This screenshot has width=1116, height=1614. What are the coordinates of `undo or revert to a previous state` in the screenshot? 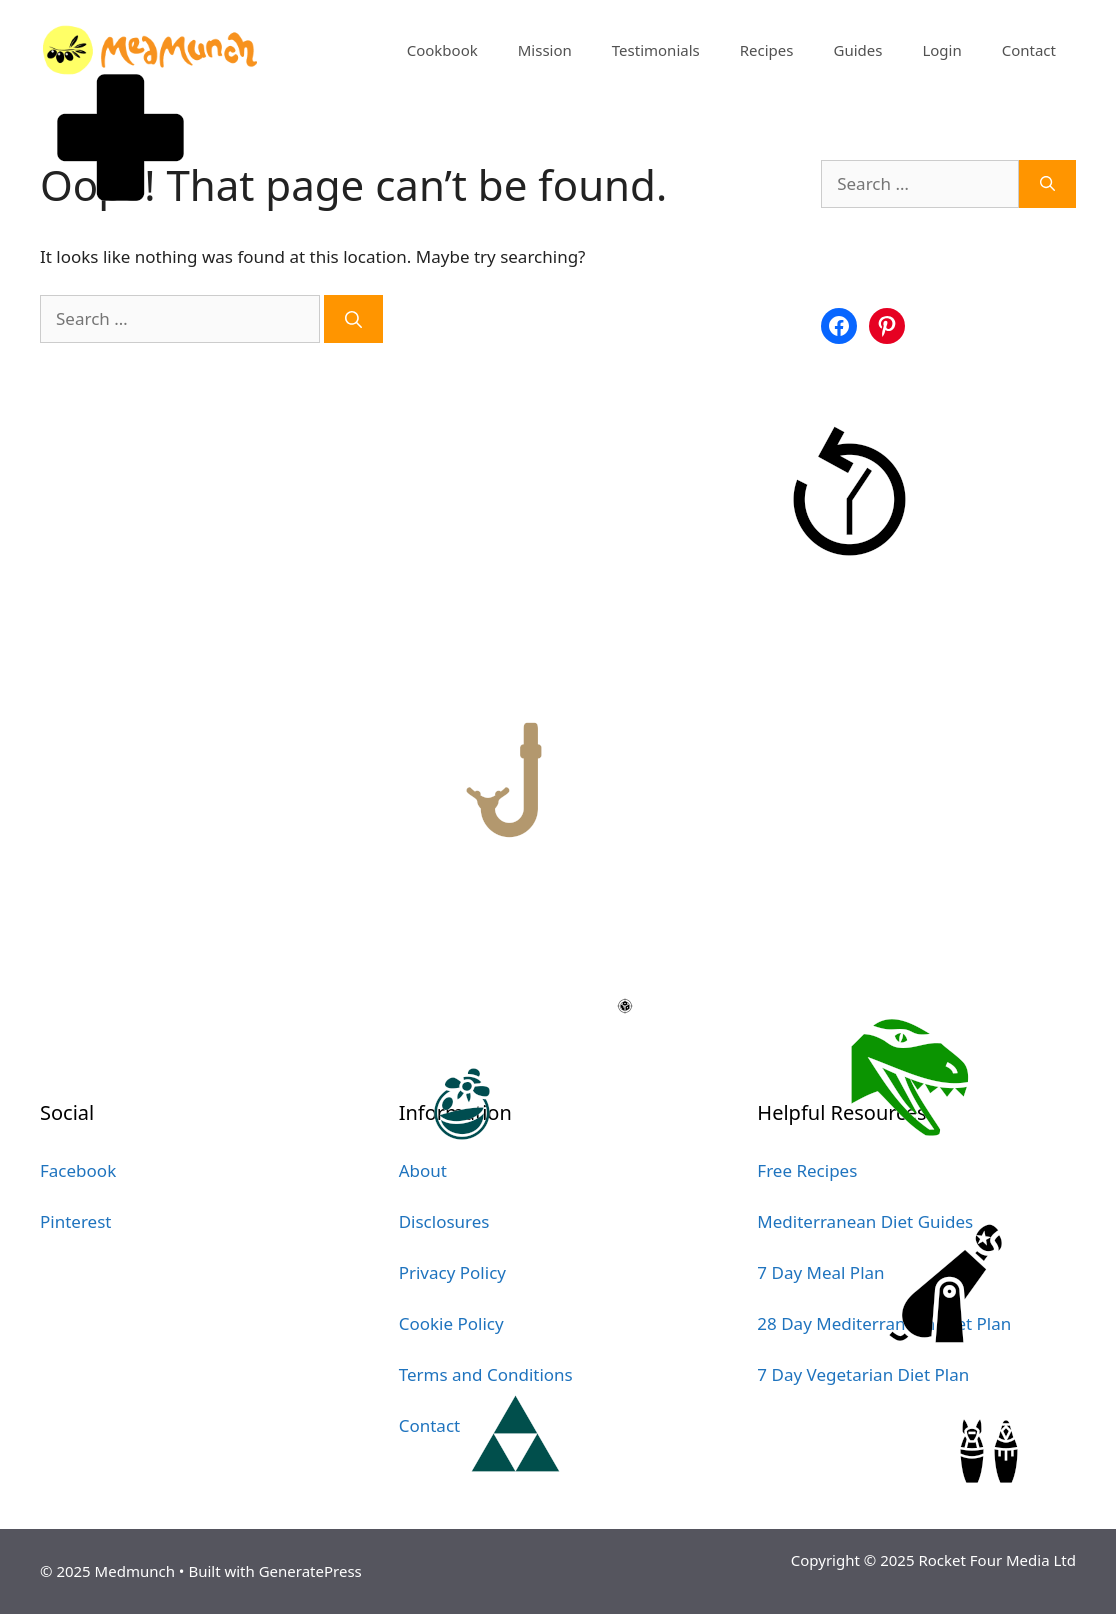 It's located at (849, 499).